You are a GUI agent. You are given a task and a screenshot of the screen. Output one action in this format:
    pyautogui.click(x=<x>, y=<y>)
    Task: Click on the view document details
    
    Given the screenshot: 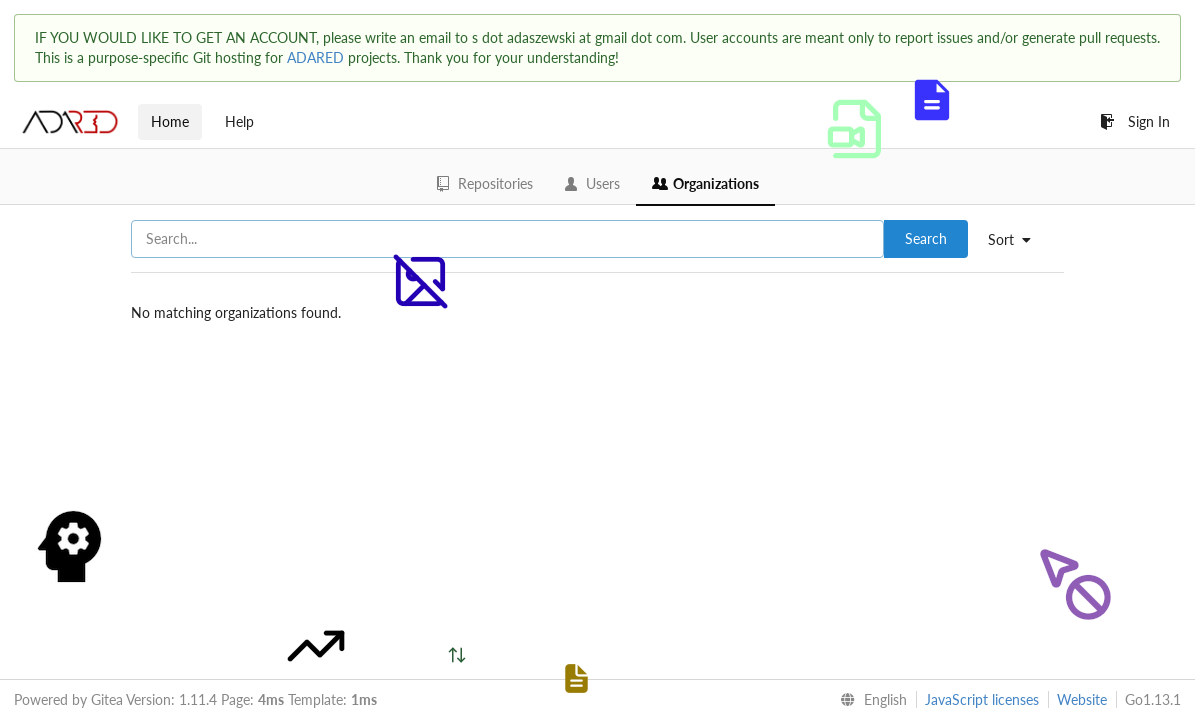 What is the action you would take?
    pyautogui.click(x=576, y=678)
    